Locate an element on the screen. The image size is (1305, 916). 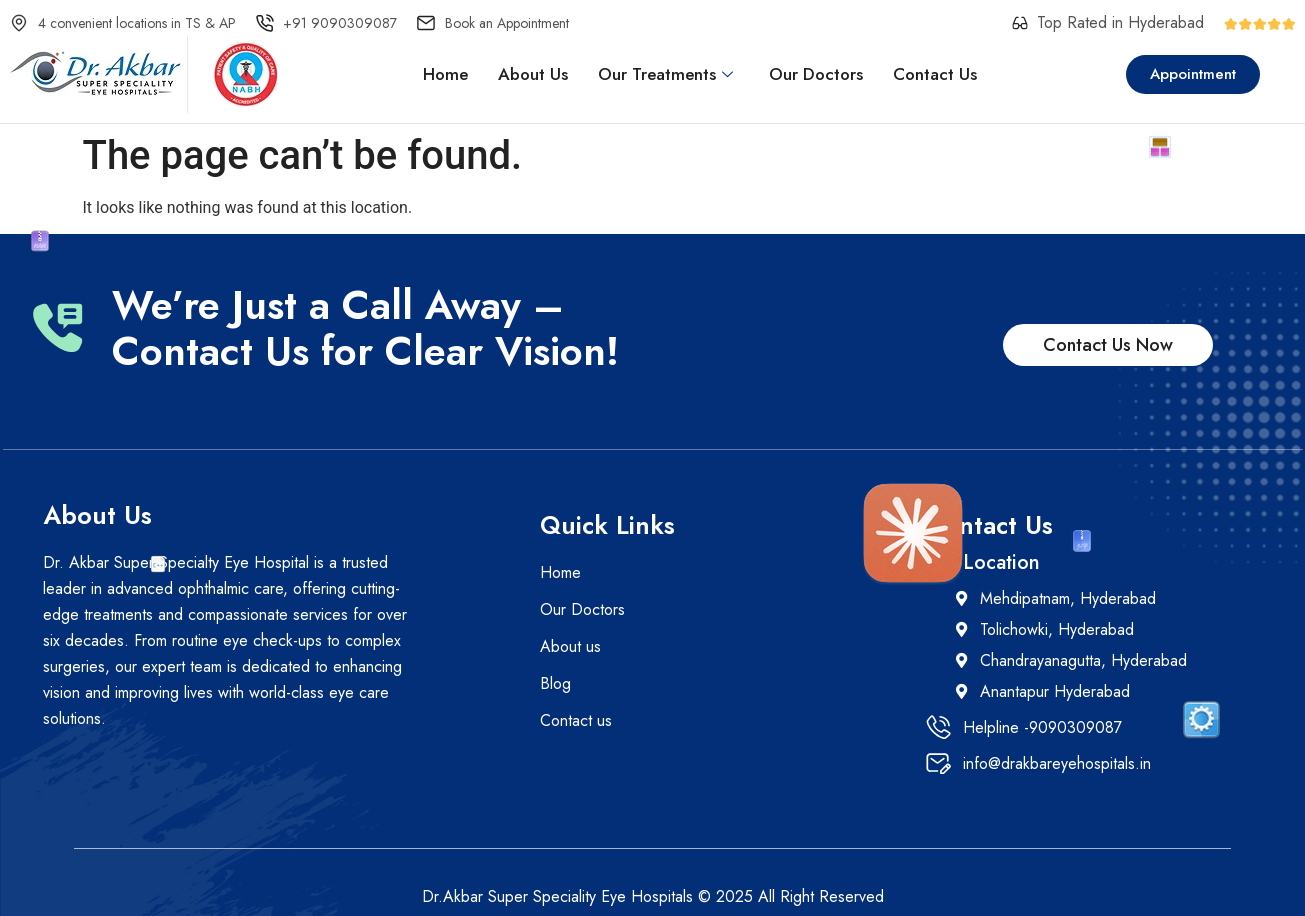
open default applications settings is located at coordinates (1201, 719).